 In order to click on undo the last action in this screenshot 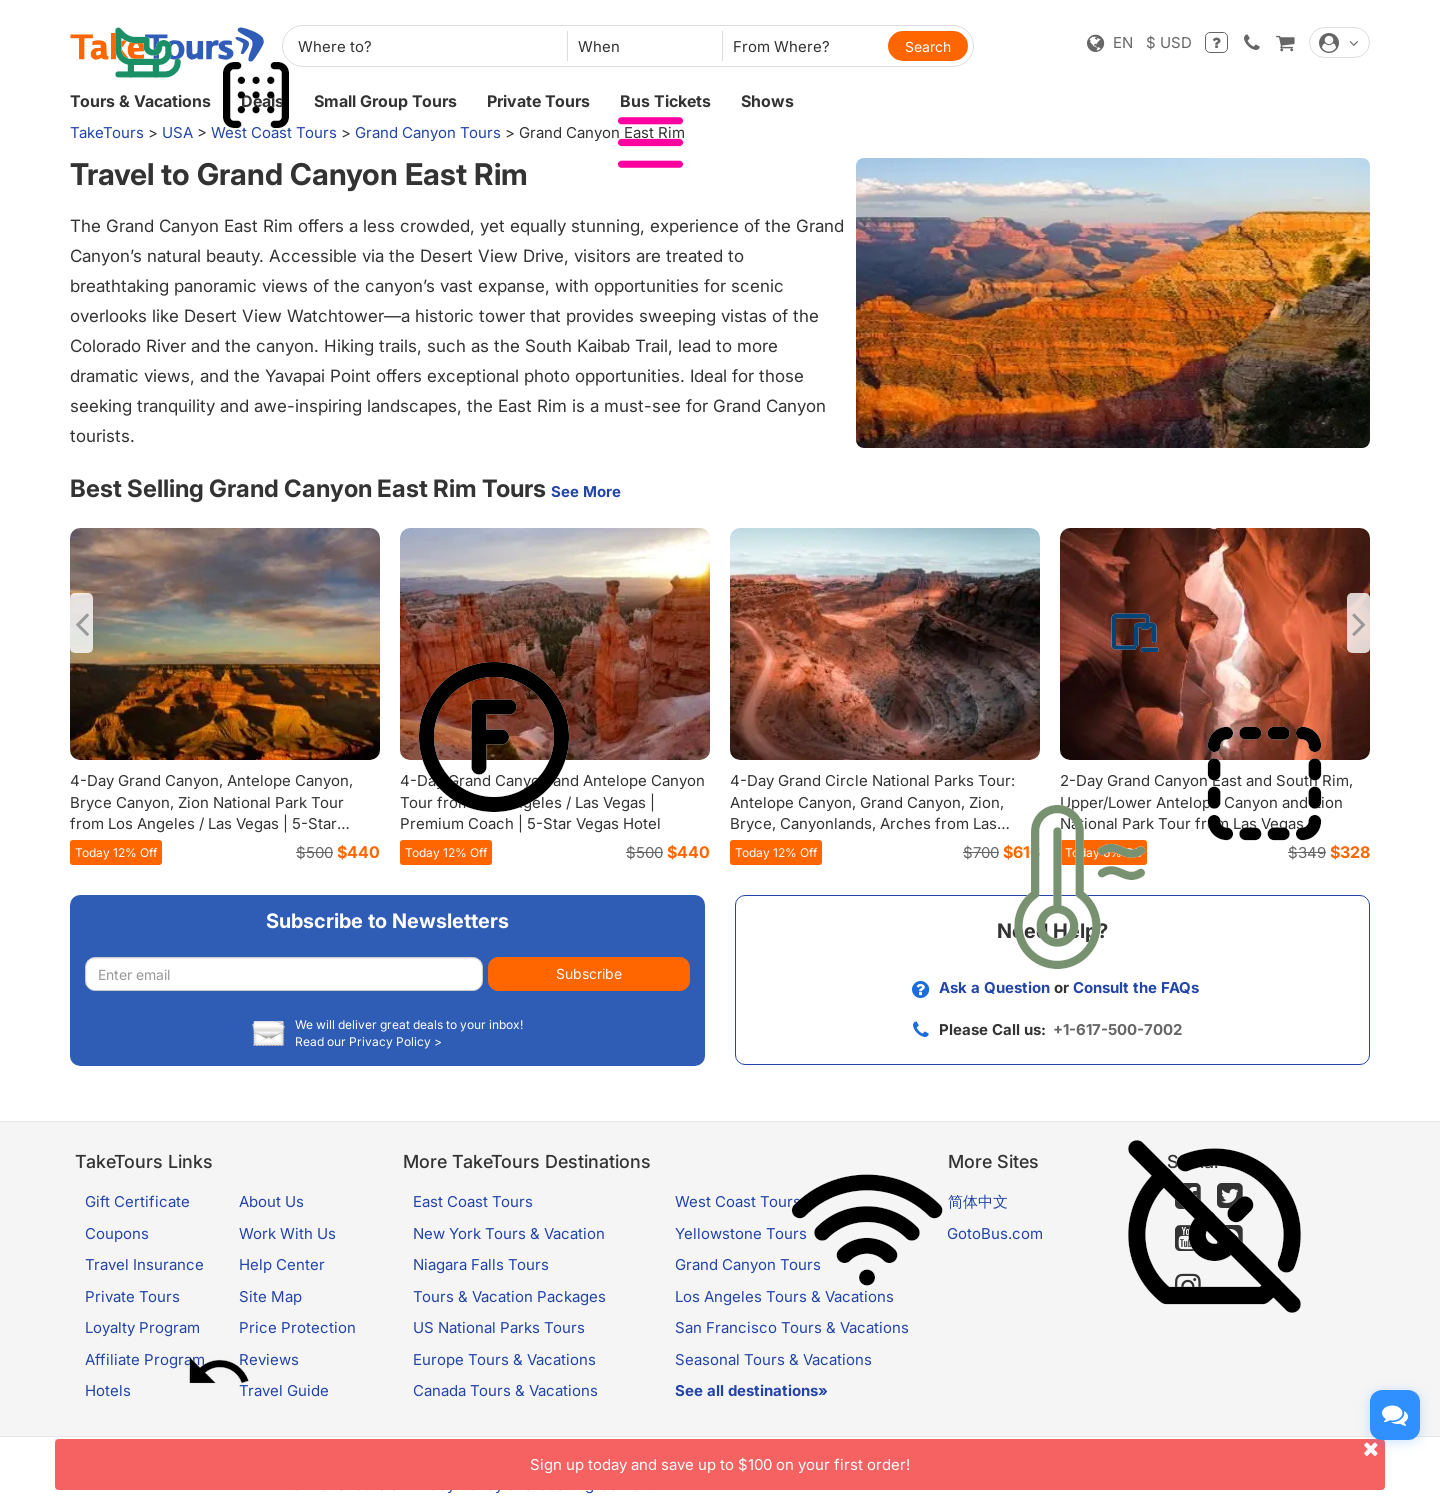, I will do `click(218, 1371)`.